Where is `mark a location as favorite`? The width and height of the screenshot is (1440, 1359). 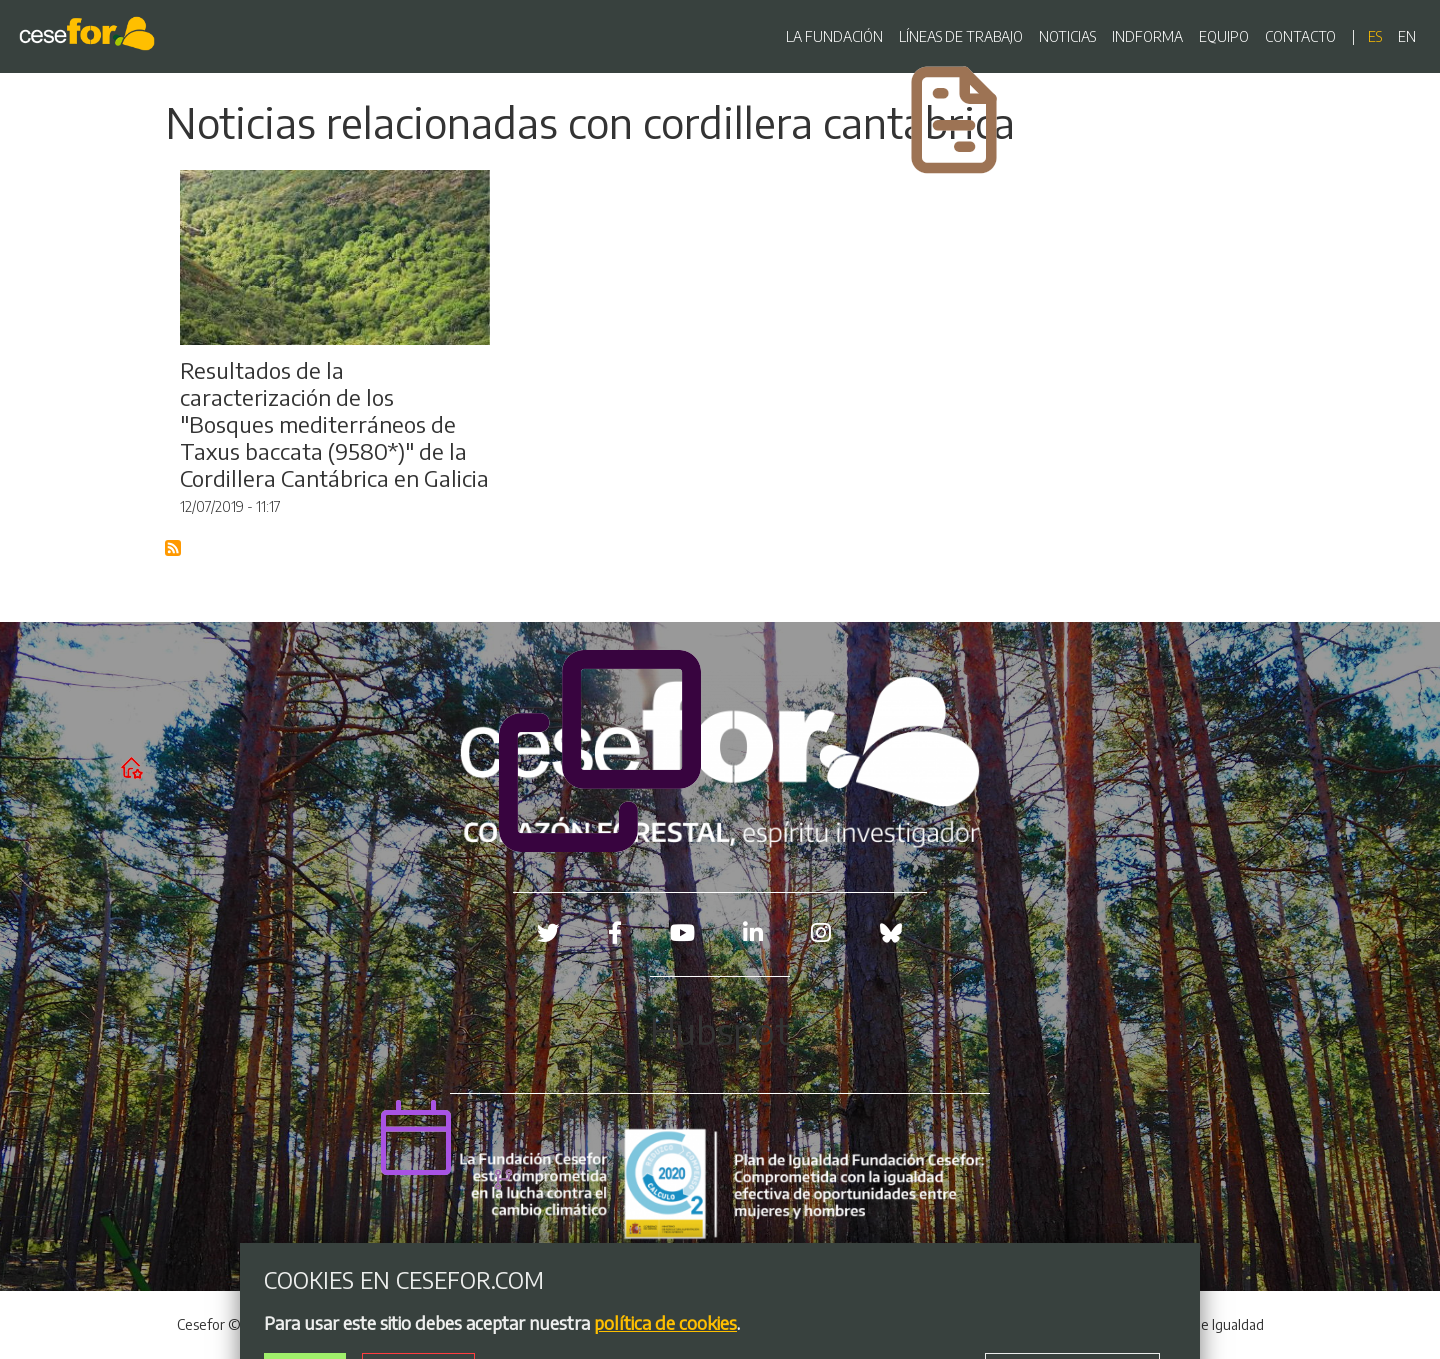 mark a location as favorite is located at coordinates (131, 767).